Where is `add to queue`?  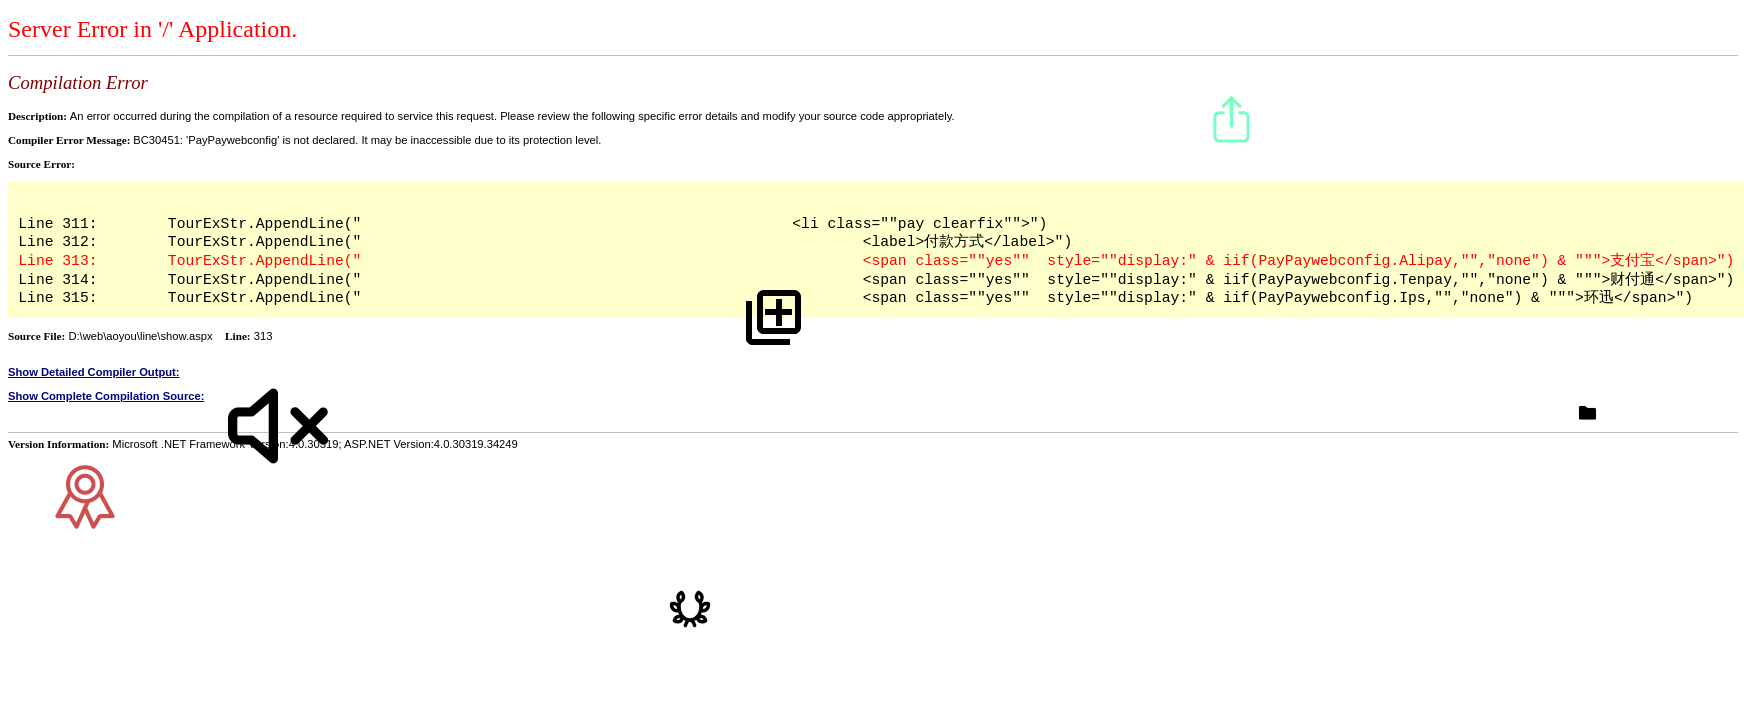
add to queue is located at coordinates (773, 317).